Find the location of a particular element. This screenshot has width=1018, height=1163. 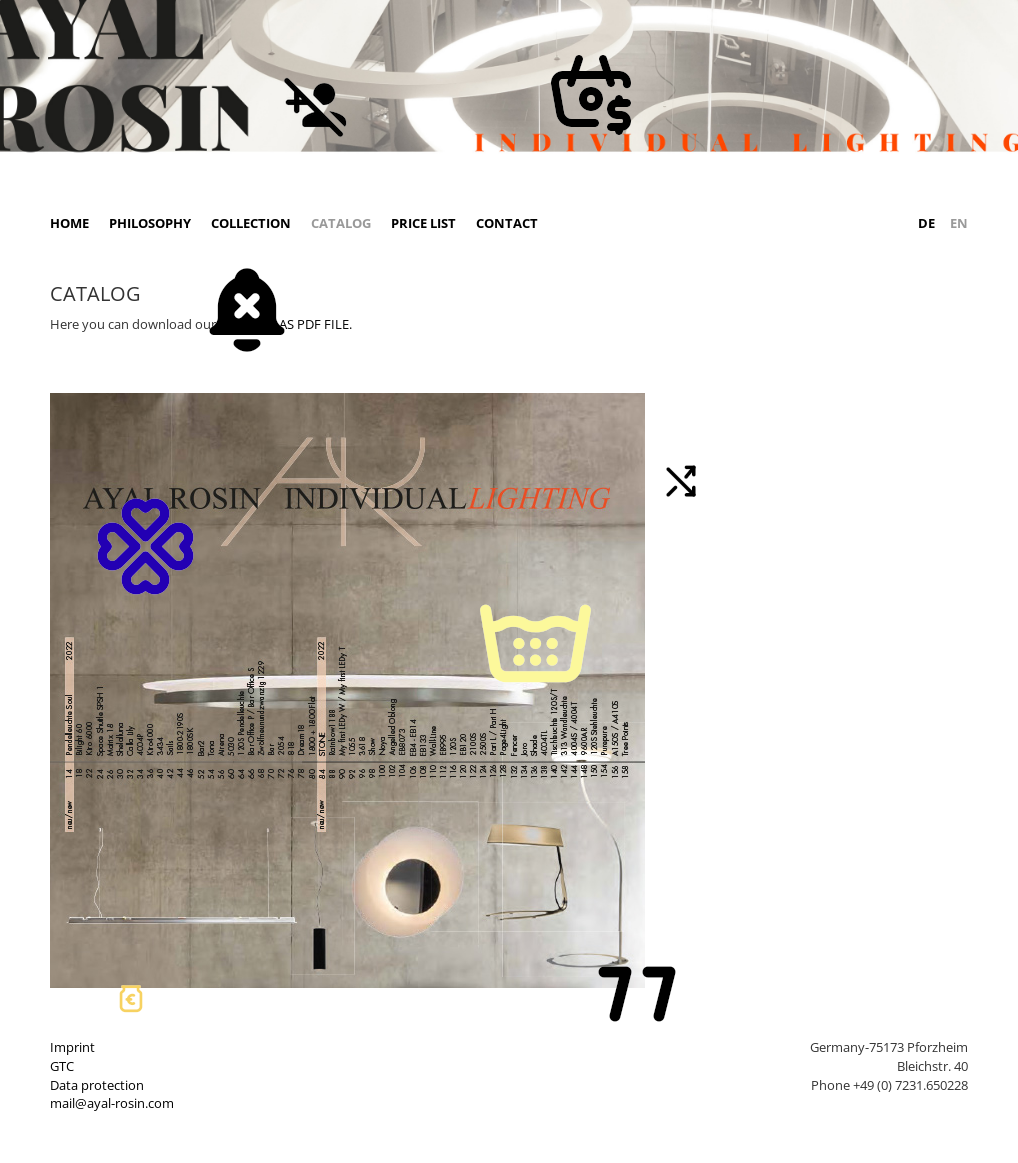

indicates adding contacts is disabled is located at coordinates (316, 105).